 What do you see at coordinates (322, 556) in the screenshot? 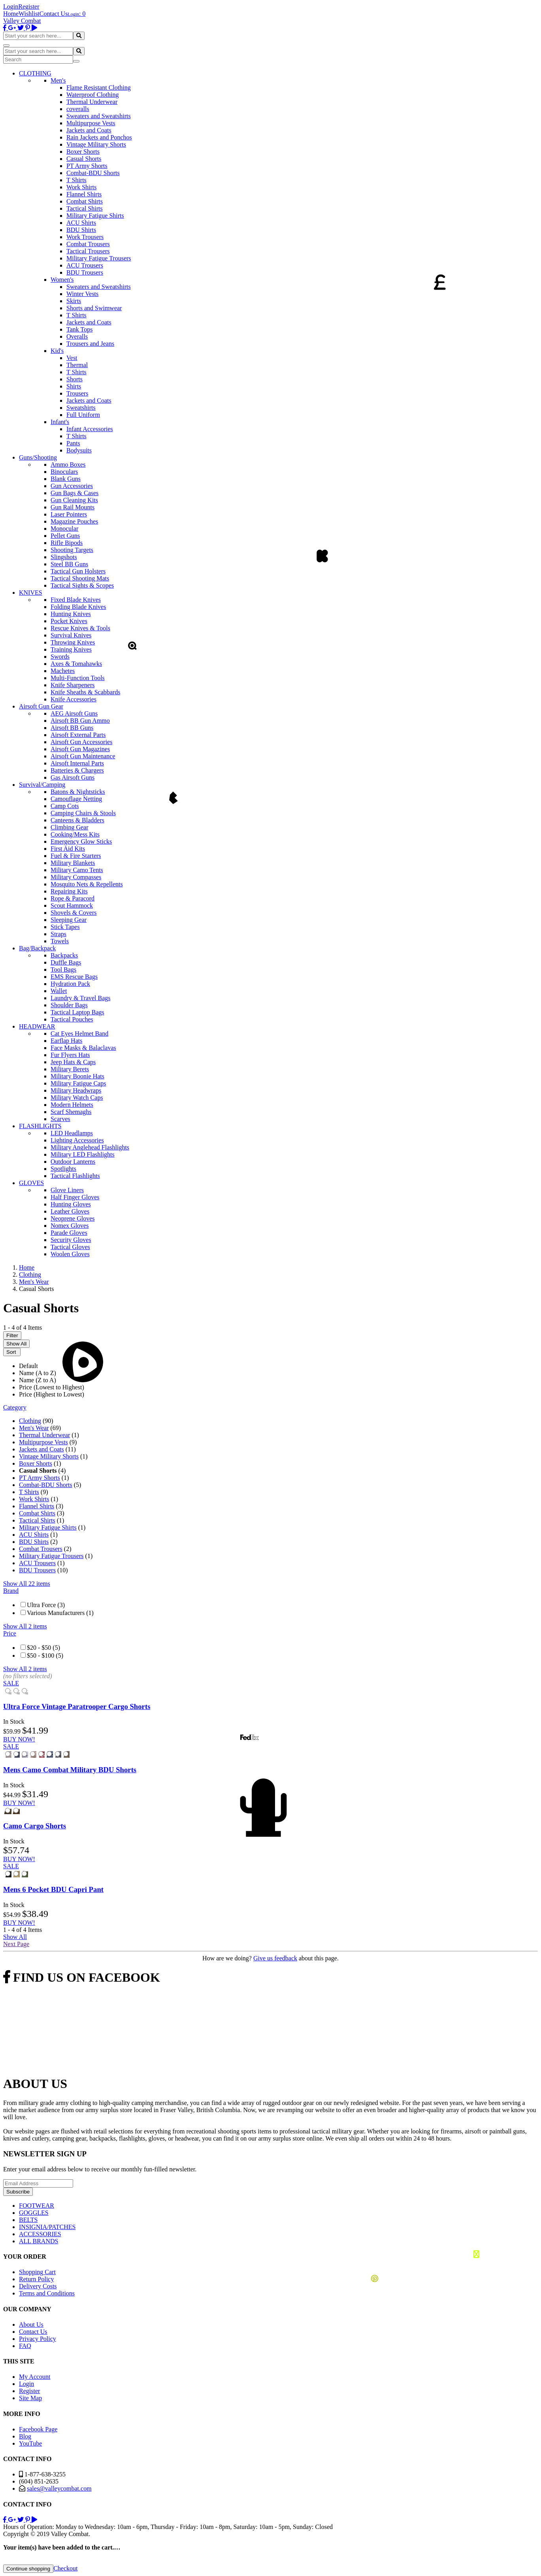
I see `link to Kickstarter profile or campaign` at bounding box center [322, 556].